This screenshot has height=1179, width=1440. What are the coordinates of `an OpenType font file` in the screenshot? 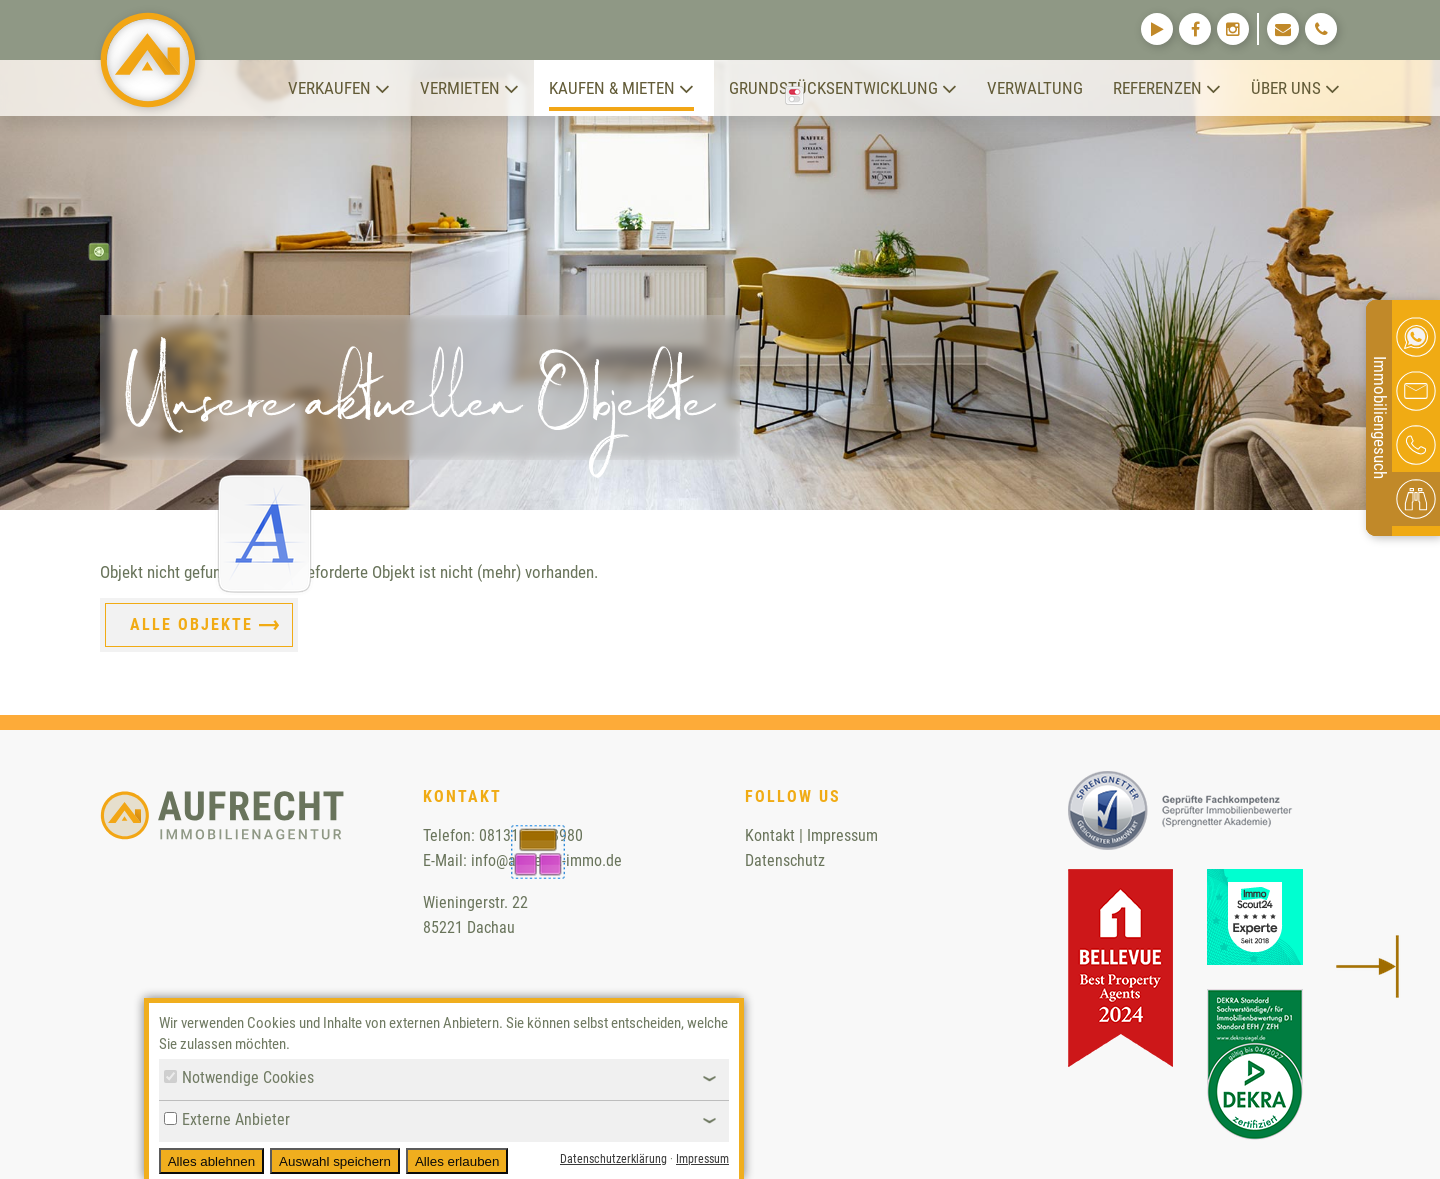 It's located at (264, 533).